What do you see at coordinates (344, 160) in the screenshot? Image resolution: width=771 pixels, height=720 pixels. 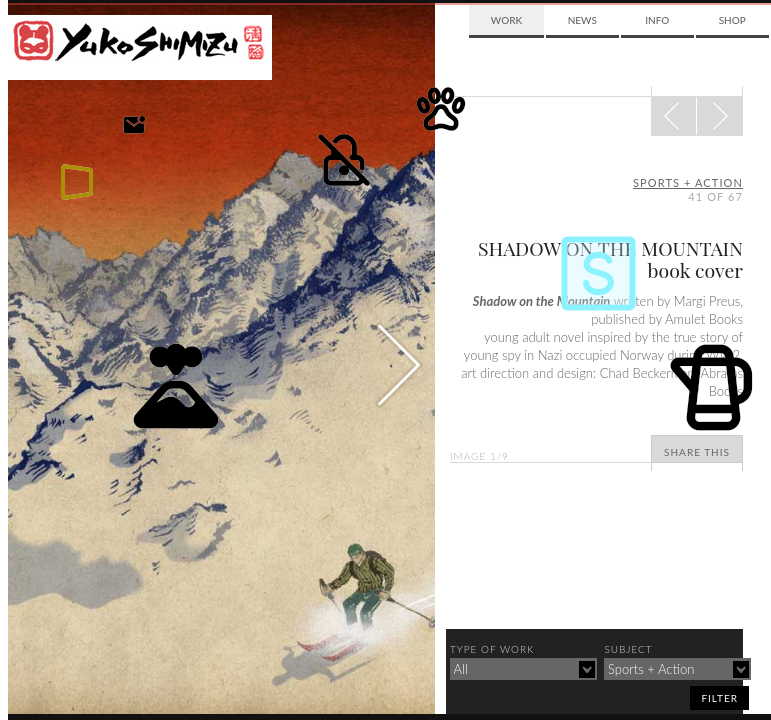 I see `unlock or disable security lock` at bounding box center [344, 160].